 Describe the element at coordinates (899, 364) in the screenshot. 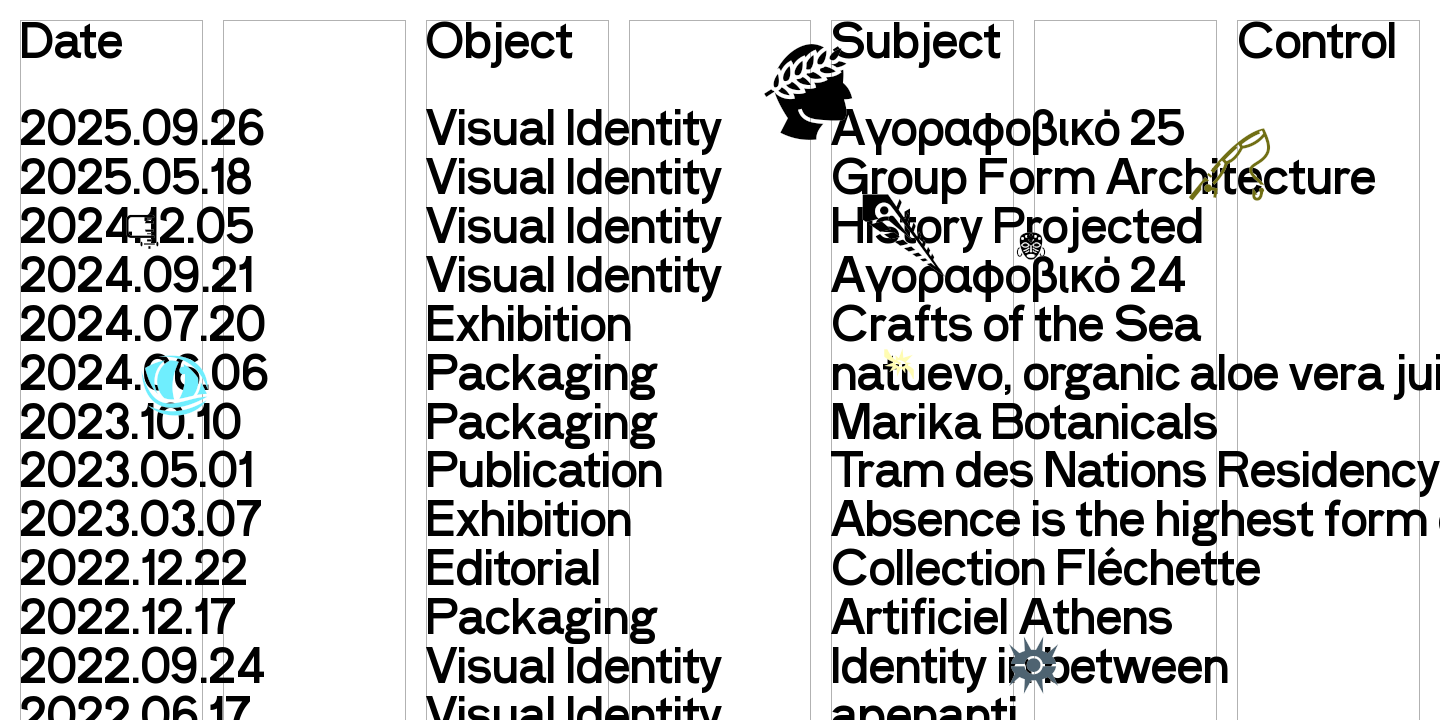

I see `indicates a high-priority or urgent meeting alert` at that location.